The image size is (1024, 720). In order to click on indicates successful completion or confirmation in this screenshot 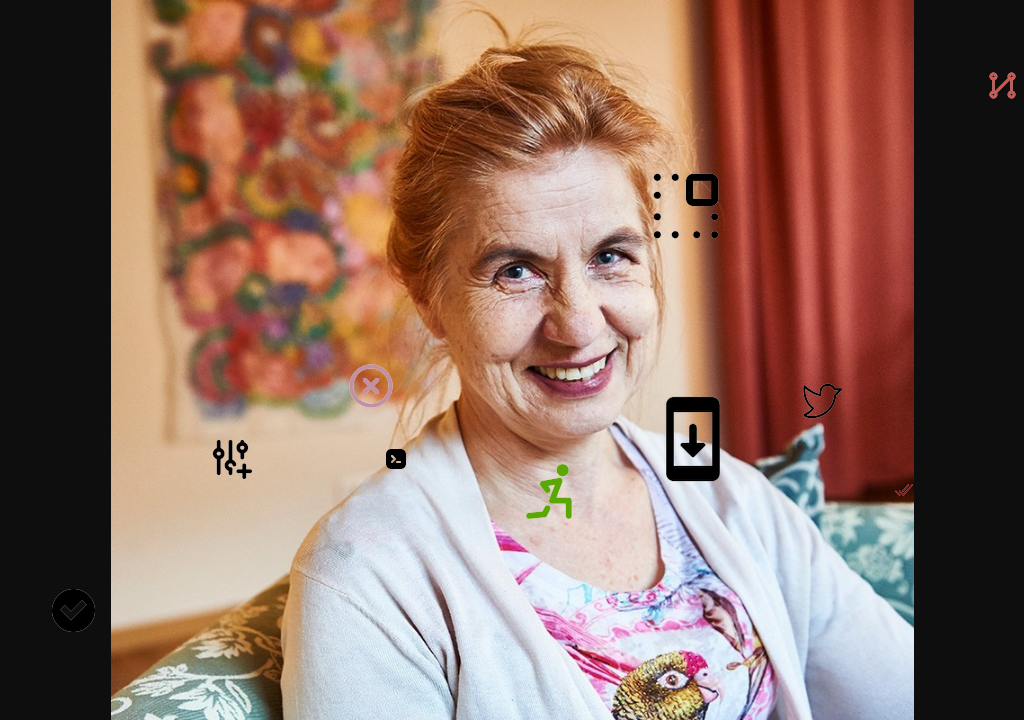, I will do `click(73, 610)`.